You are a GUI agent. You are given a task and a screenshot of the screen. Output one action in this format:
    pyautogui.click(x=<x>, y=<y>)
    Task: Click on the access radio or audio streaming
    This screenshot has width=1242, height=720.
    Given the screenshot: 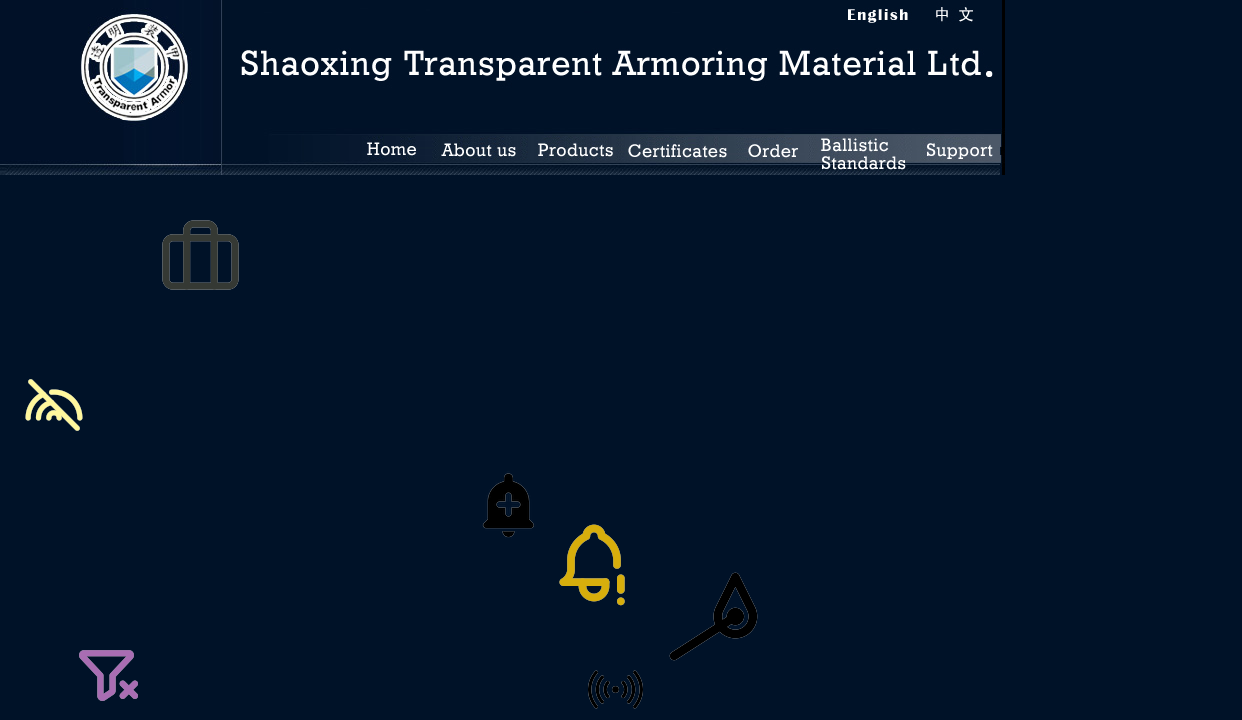 What is the action you would take?
    pyautogui.click(x=615, y=689)
    